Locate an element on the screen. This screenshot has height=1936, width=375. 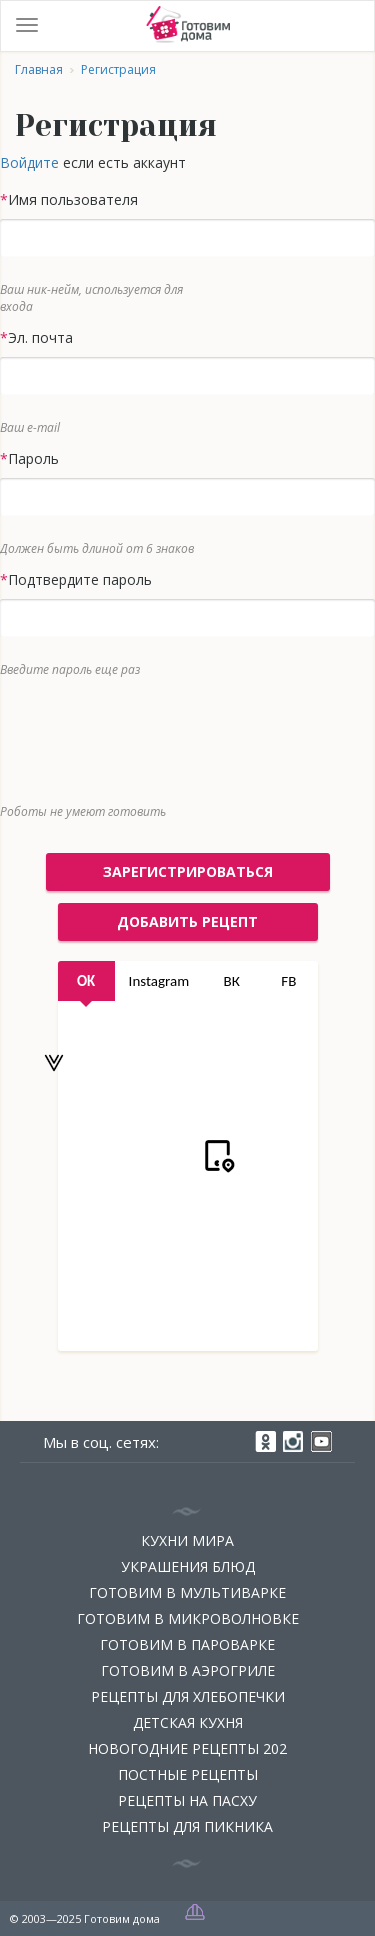
set tablet as pinned location device is located at coordinates (217, 1155).